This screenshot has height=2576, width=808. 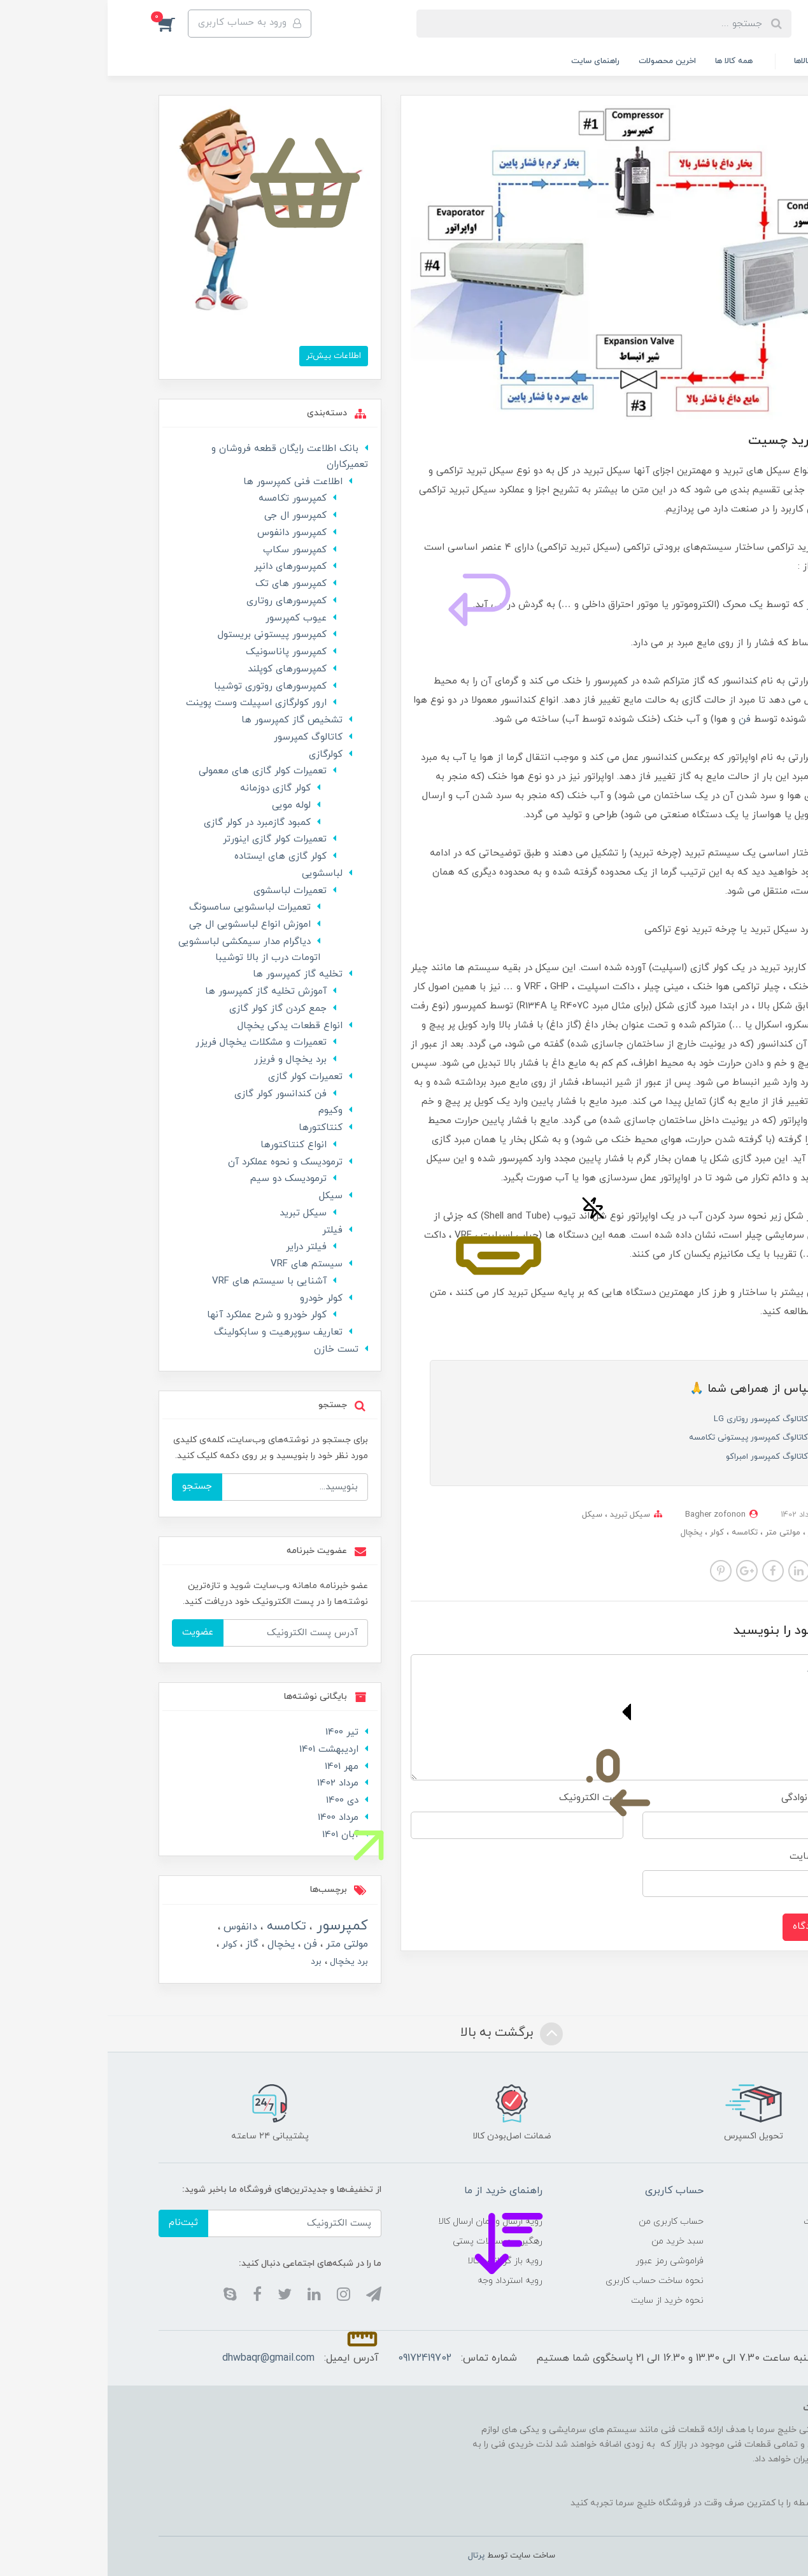 What do you see at coordinates (479, 597) in the screenshot?
I see `undo last action` at bounding box center [479, 597].